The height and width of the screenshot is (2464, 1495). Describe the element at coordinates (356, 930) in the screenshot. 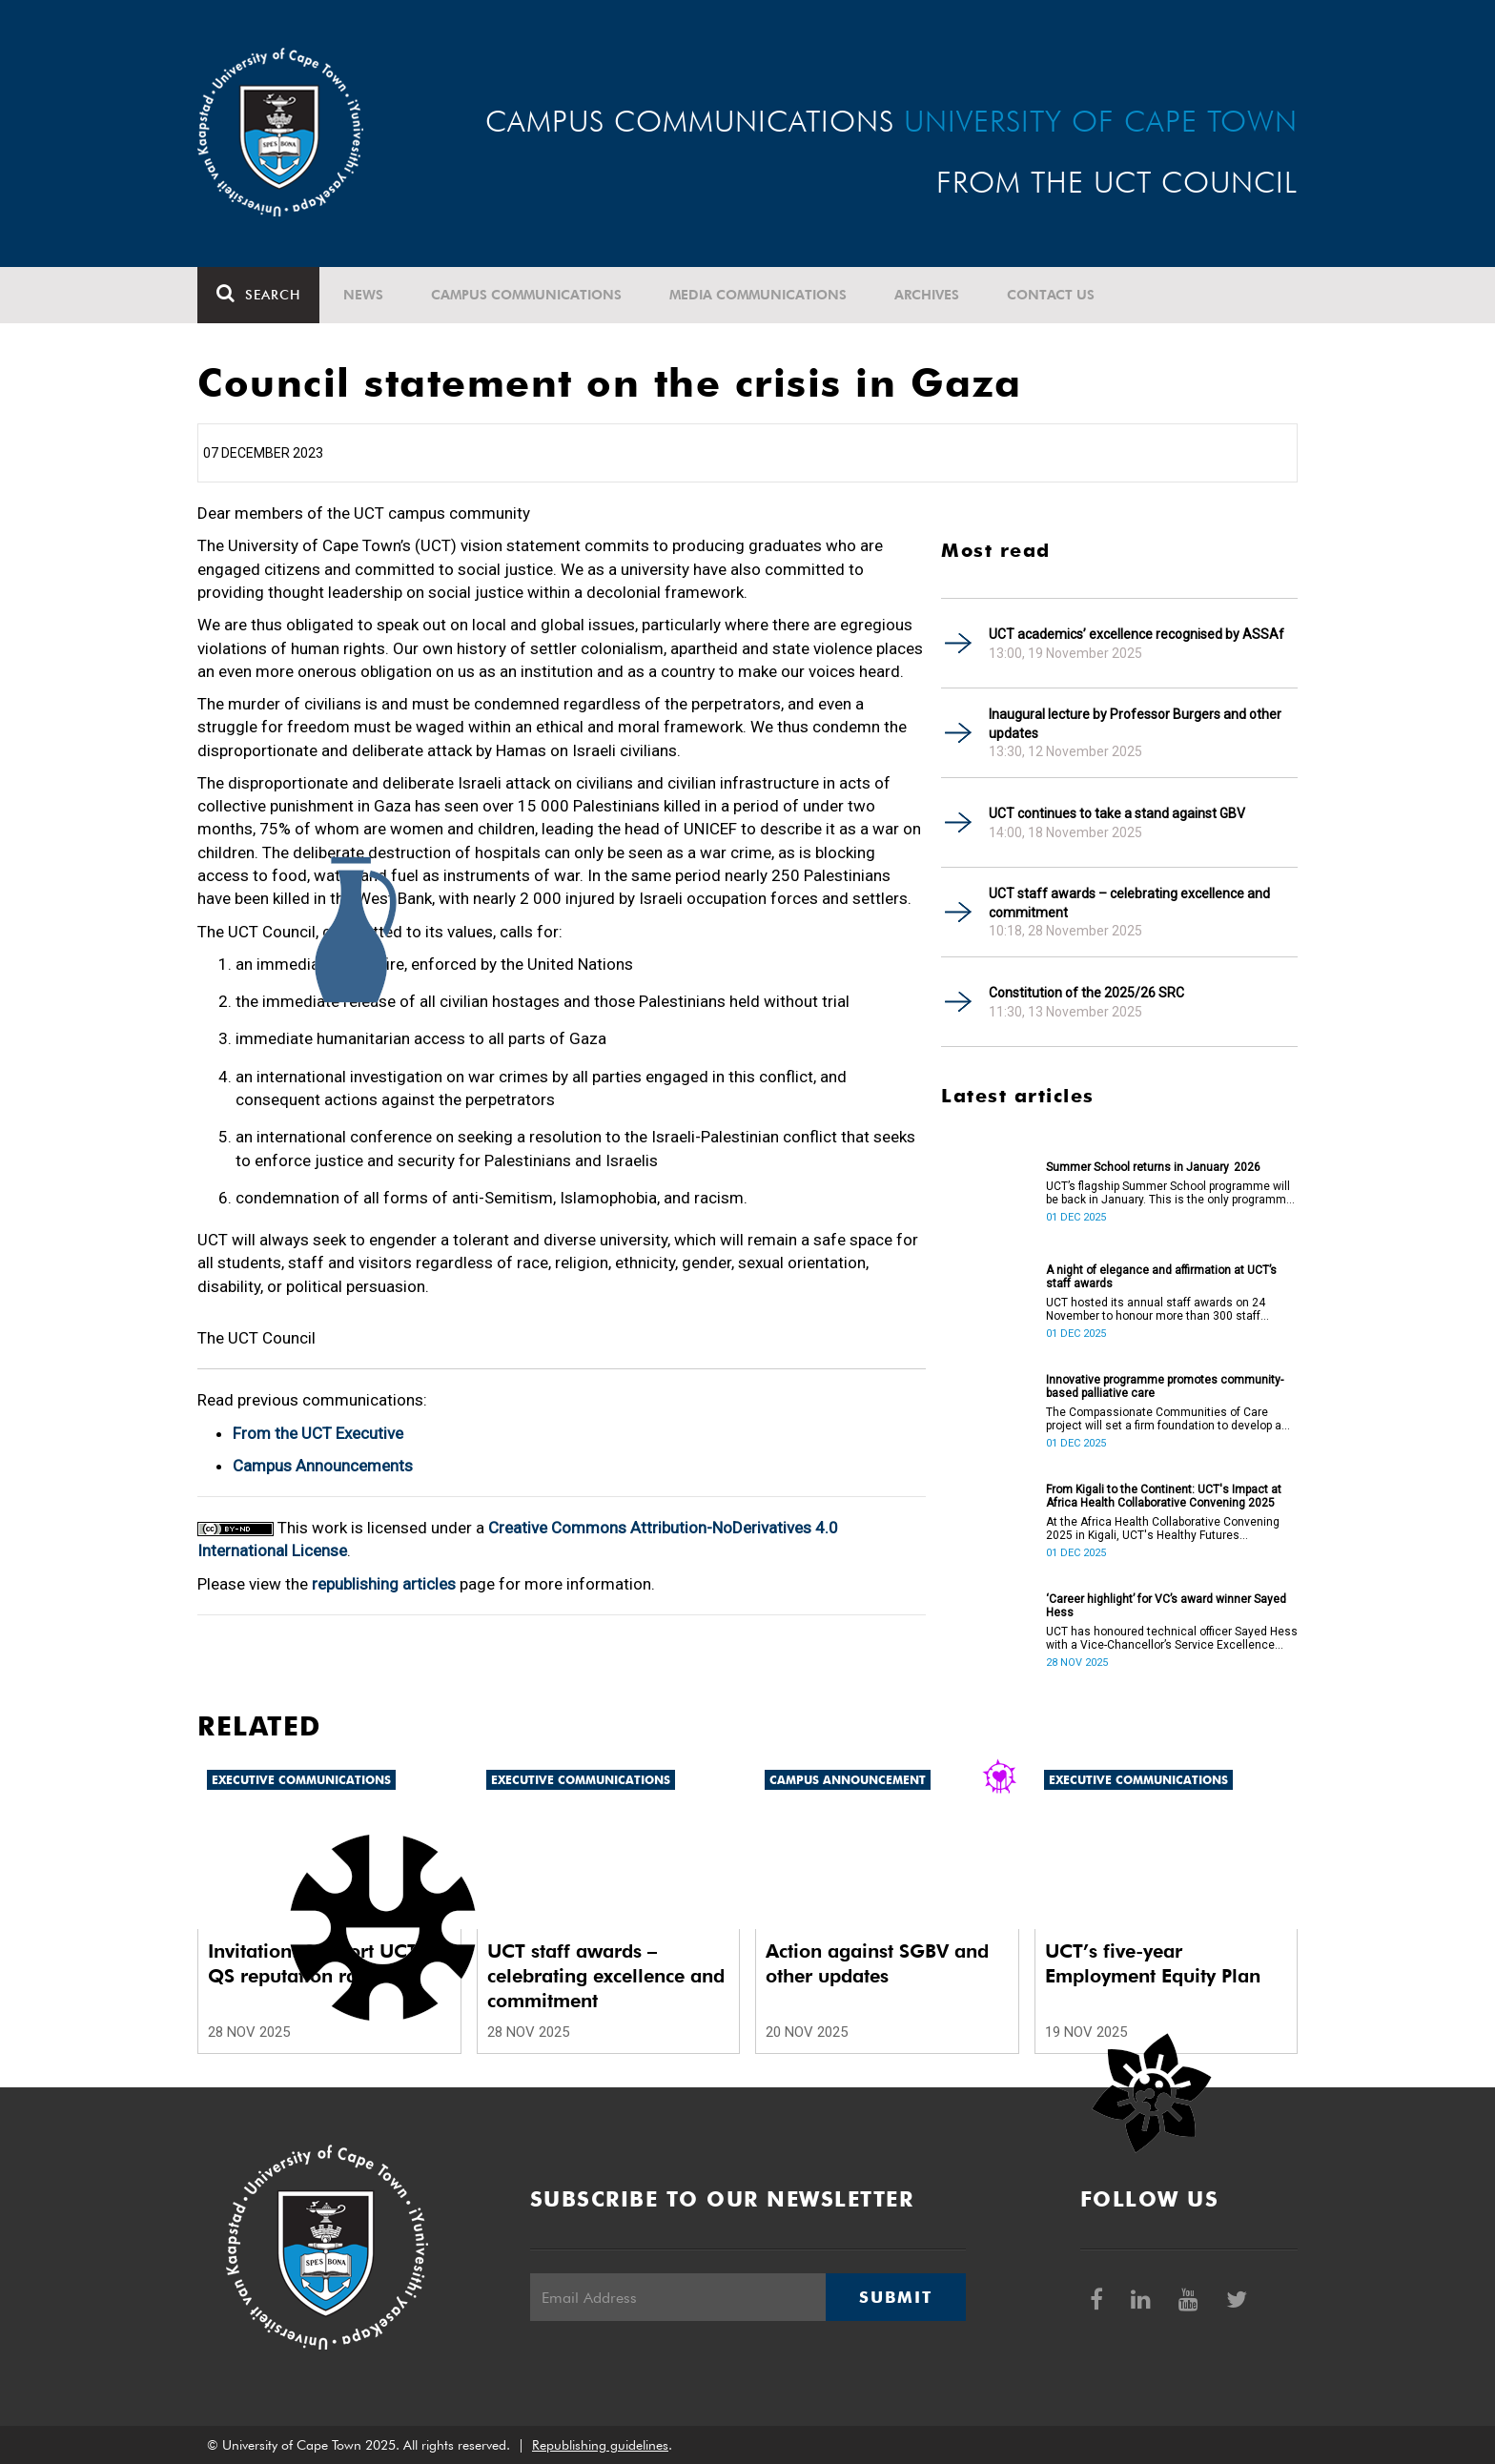

I see `select a jug or pitcher item in game inventory` at that location.